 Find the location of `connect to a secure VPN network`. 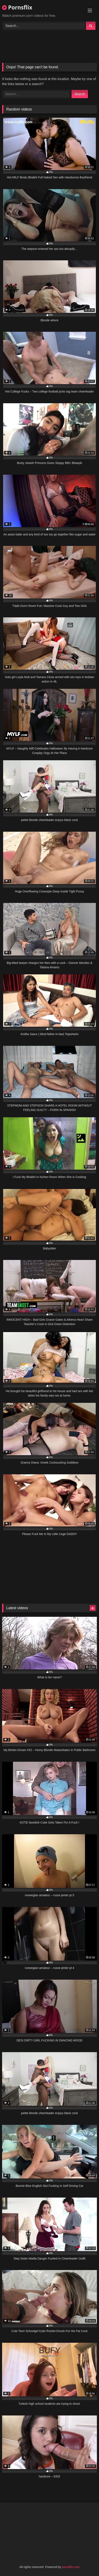

connect to a secure VPN network is located at coordinates (5, 1961).